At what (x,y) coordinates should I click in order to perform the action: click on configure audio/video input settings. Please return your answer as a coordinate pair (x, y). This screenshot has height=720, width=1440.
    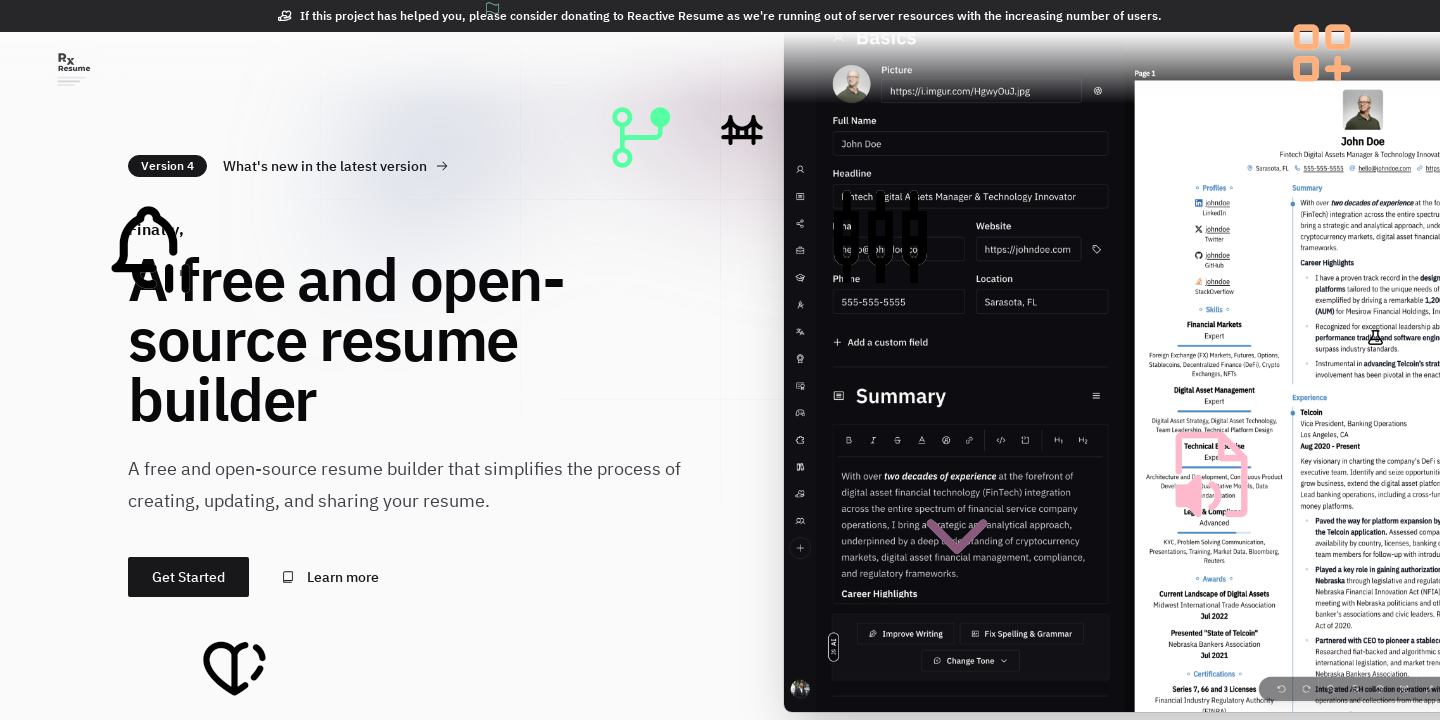
    Looking at the image, I should click on (880, 236).